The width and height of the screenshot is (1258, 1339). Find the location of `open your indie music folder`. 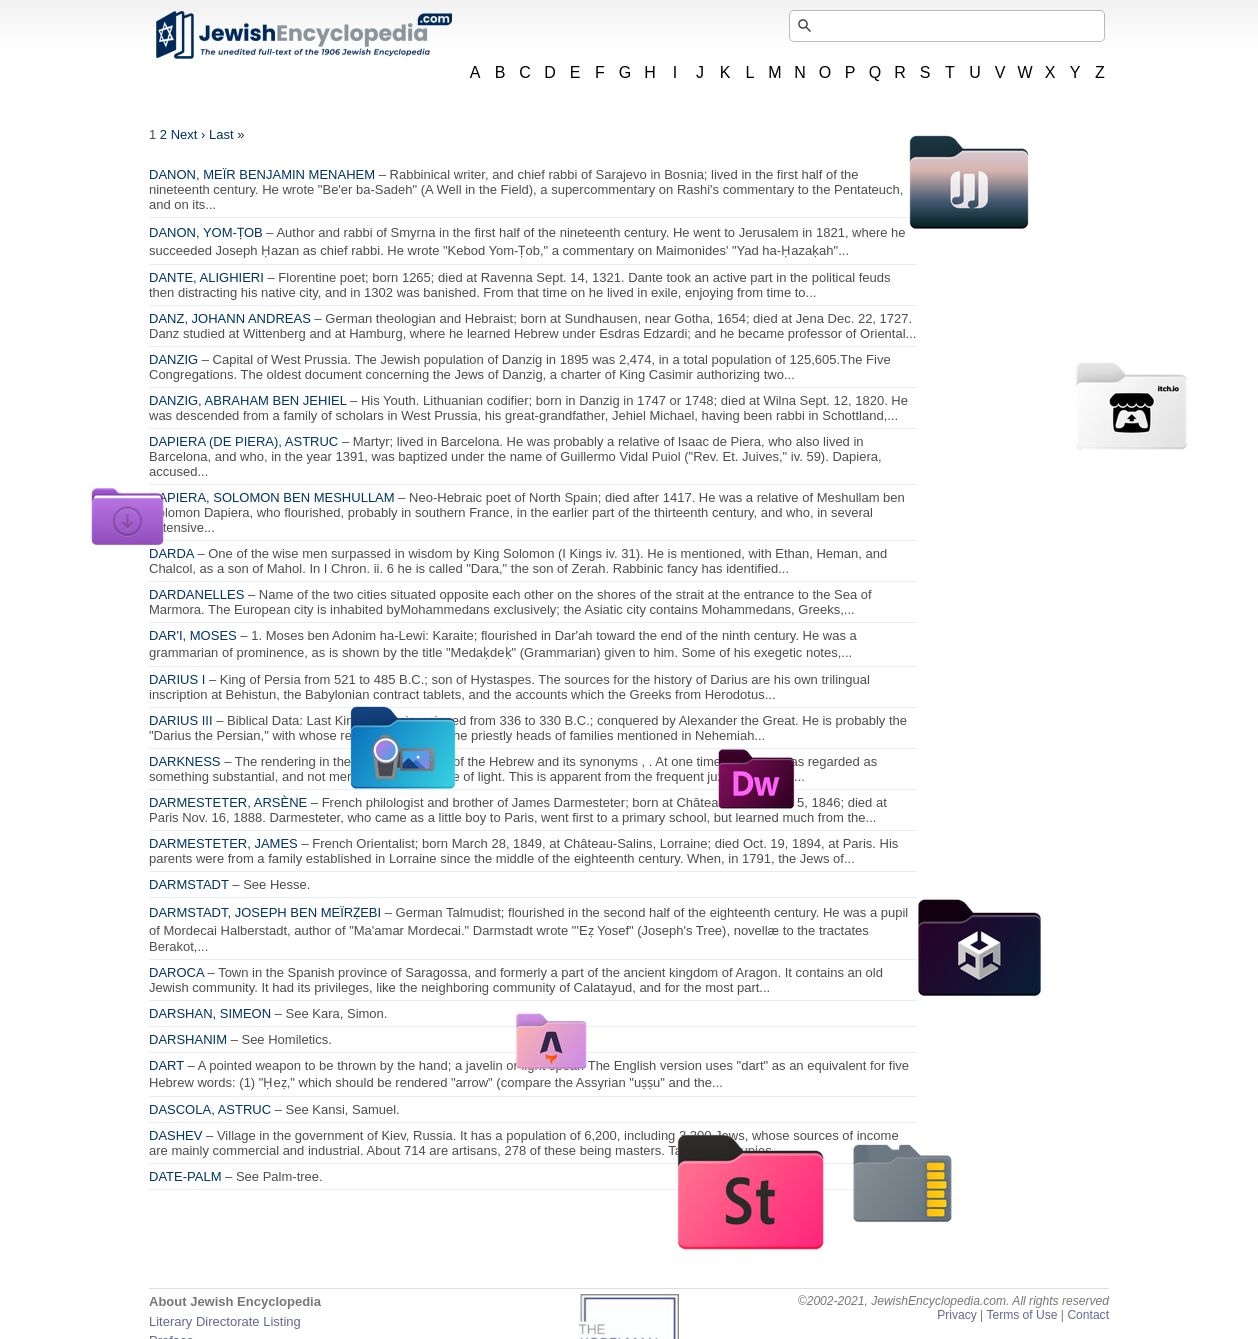

open your indie music folder is located at coordinates (968, 185).